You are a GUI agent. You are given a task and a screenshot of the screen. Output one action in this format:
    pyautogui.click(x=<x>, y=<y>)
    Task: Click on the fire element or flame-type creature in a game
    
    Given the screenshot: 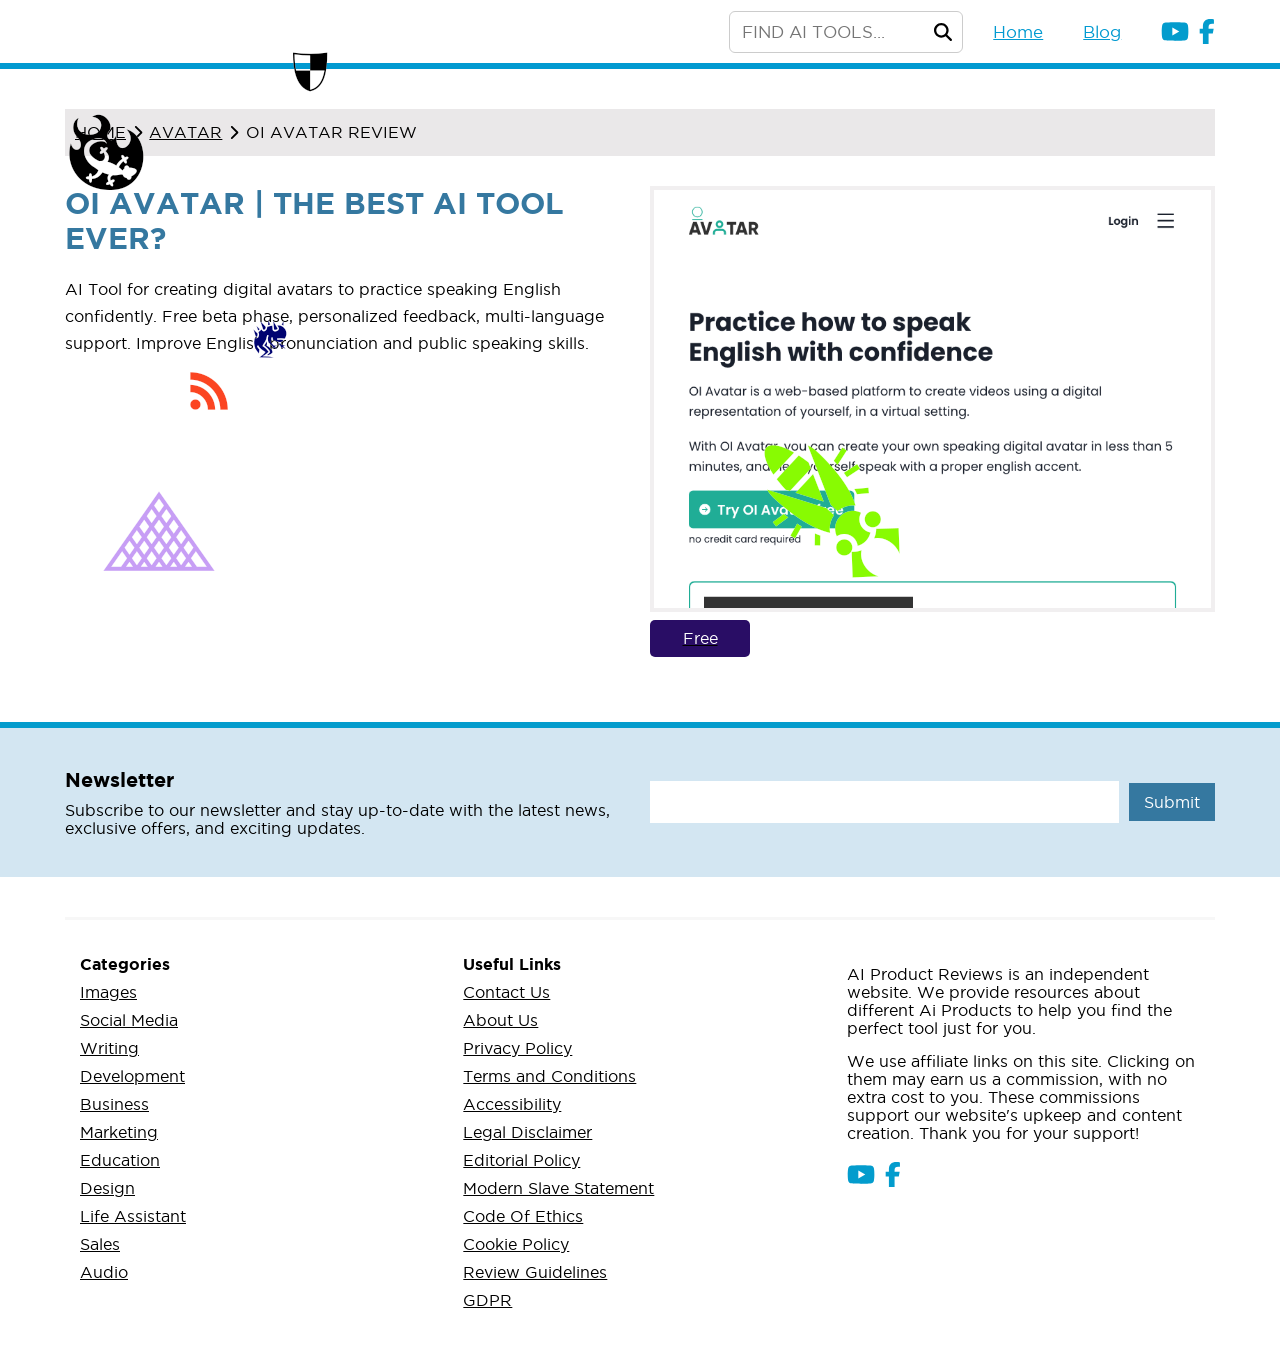 What is the action you would take?
    pyautogui.click(x=104, y=151)
    